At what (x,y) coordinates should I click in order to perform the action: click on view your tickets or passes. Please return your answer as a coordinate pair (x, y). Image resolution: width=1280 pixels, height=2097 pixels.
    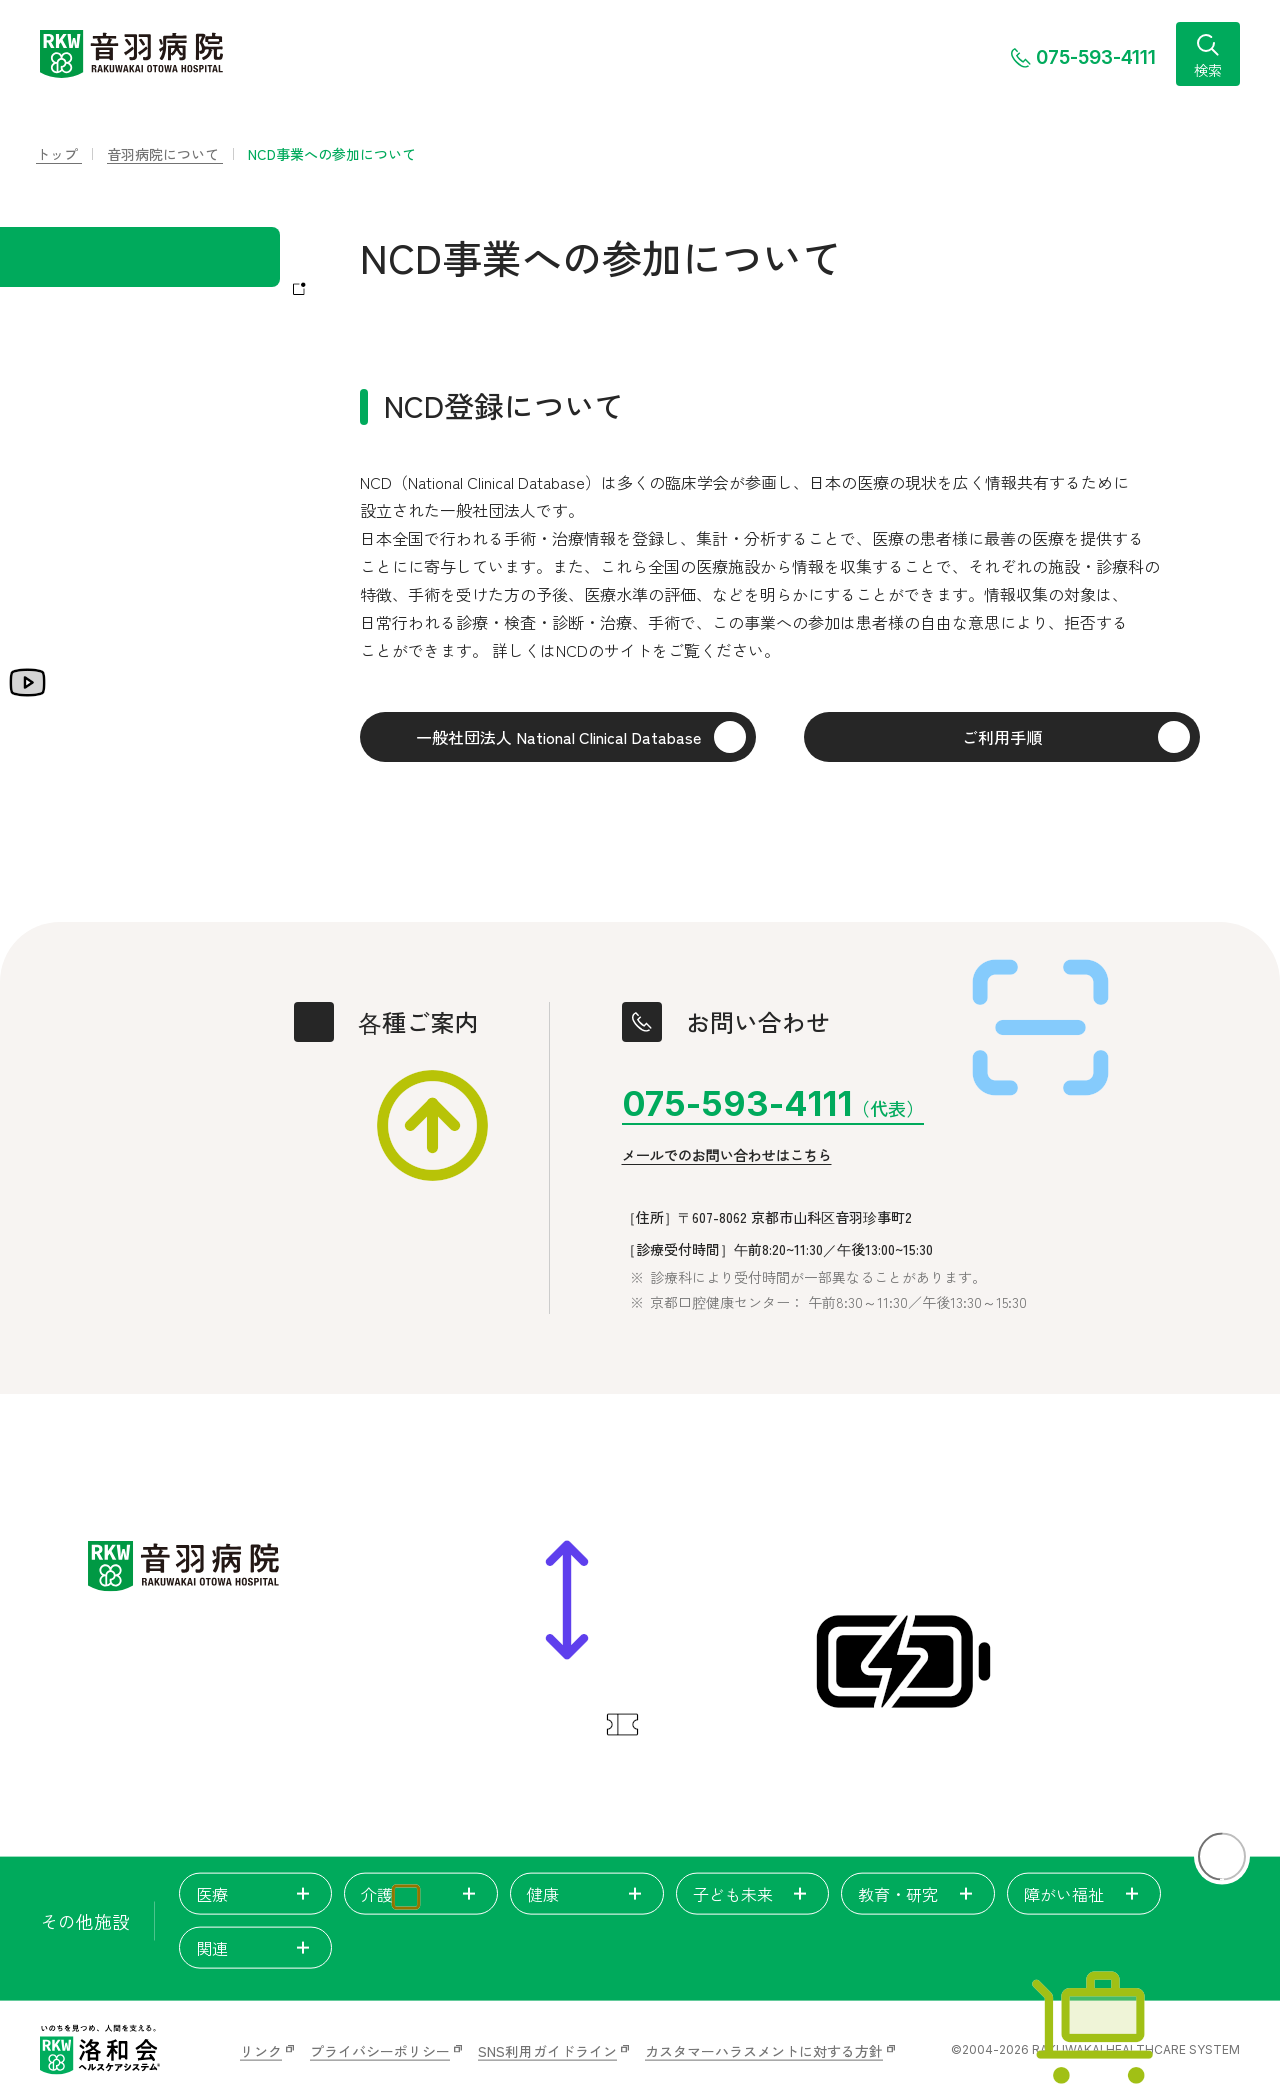
    Looking at the image, I should click on (622, 1724).